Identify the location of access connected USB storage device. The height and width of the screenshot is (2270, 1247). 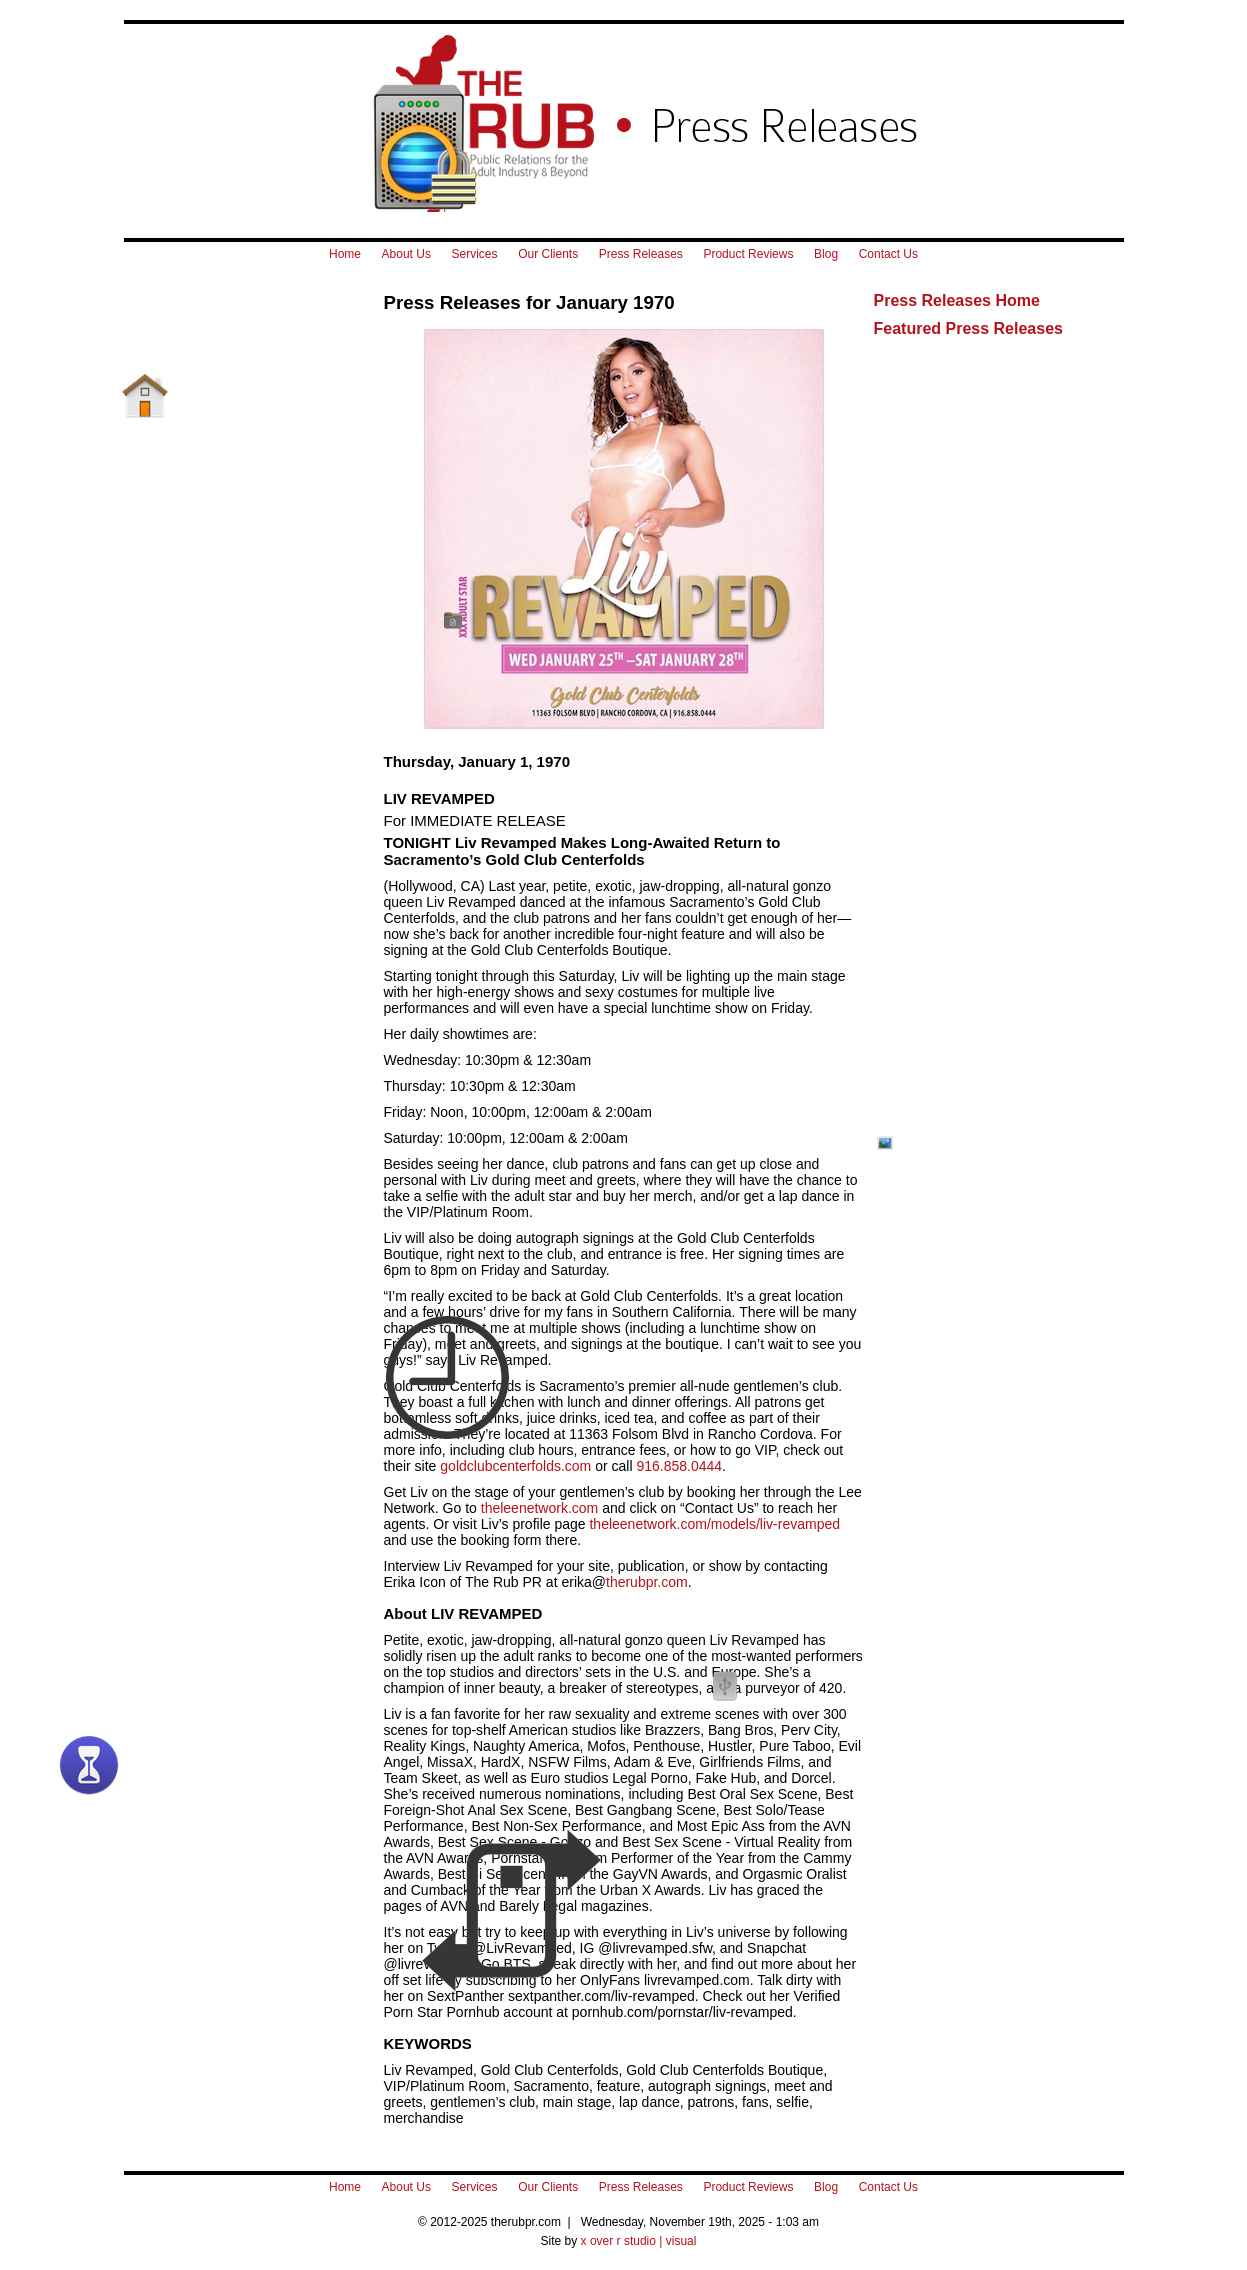
(725, 1686).